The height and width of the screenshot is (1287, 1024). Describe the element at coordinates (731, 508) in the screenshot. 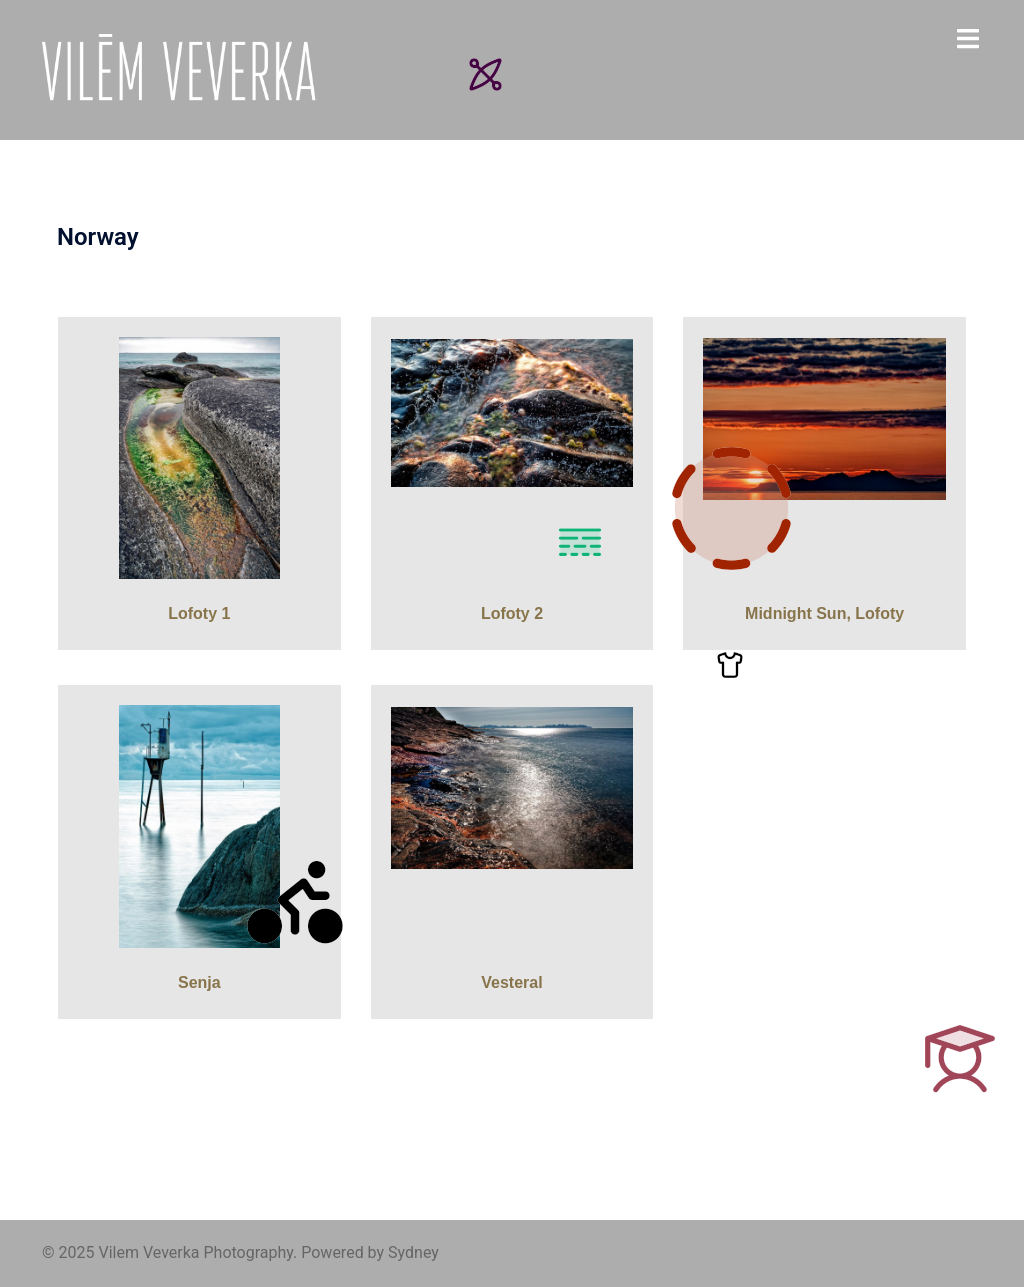

I see `indicates loading or processing in progress` at that location.